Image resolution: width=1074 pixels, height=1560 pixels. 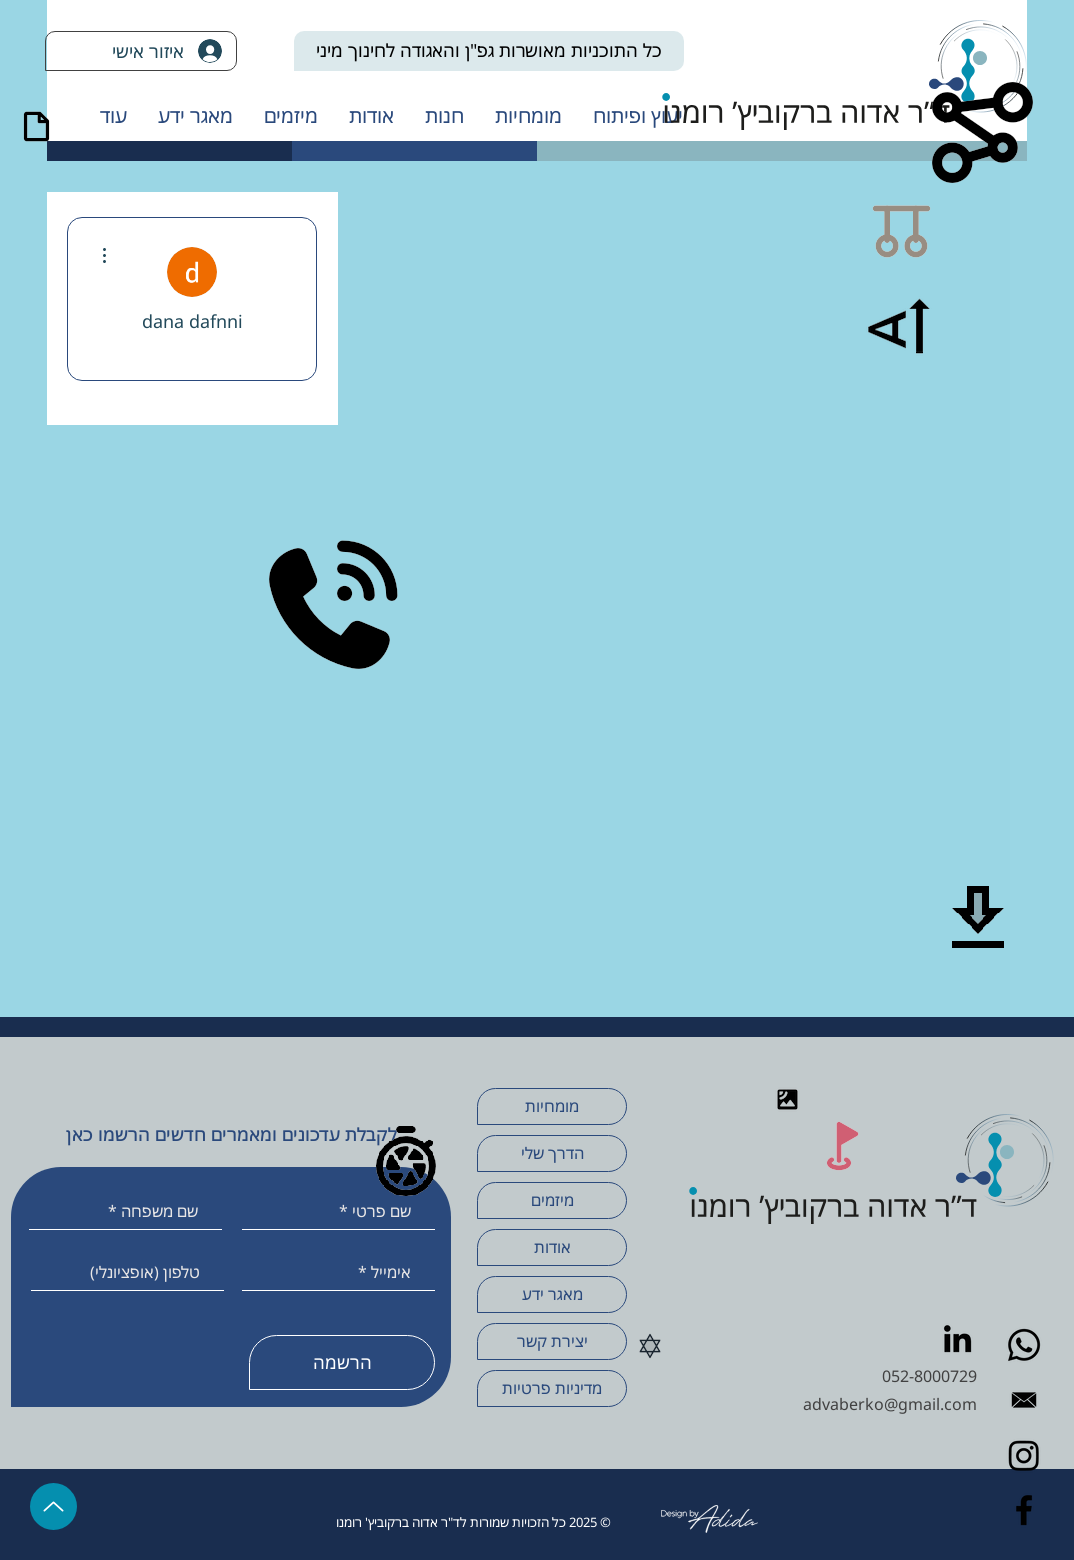 I want to click on view data point connections or relationships, so click(x=982, y=132).